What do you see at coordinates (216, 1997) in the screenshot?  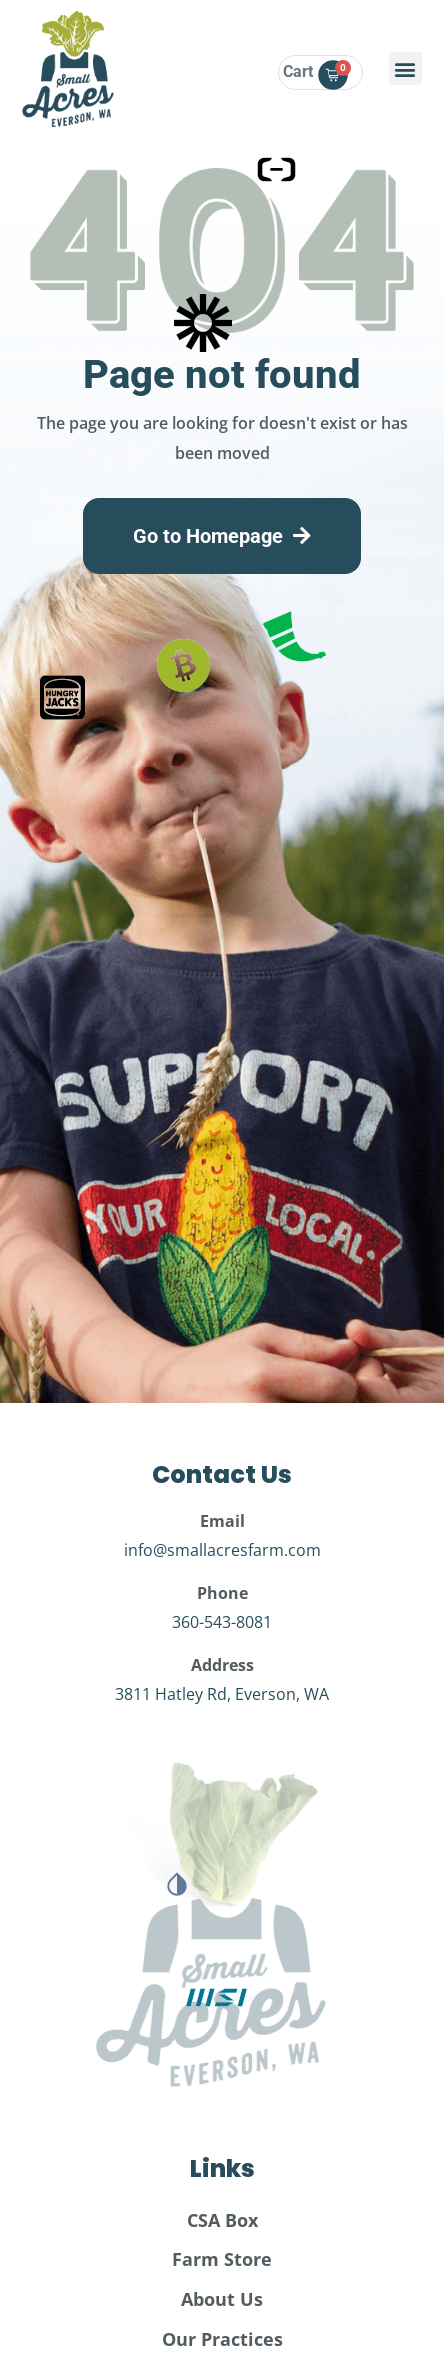 I see `MSI Business brand logo` at bounding box center [216, 1997].